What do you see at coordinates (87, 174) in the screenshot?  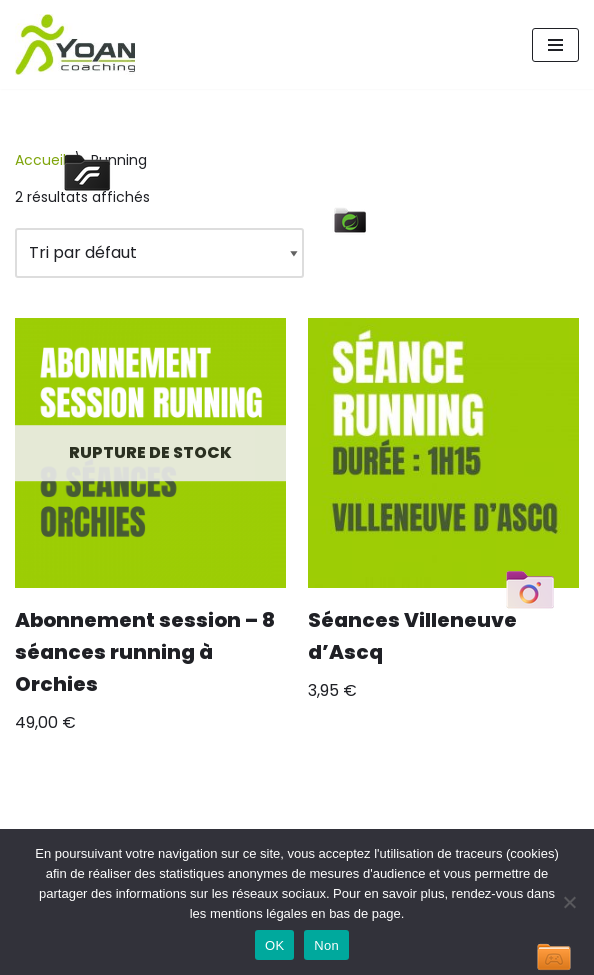 I see `open resurrection remix ROM folder` at bounding box center [87, 174].